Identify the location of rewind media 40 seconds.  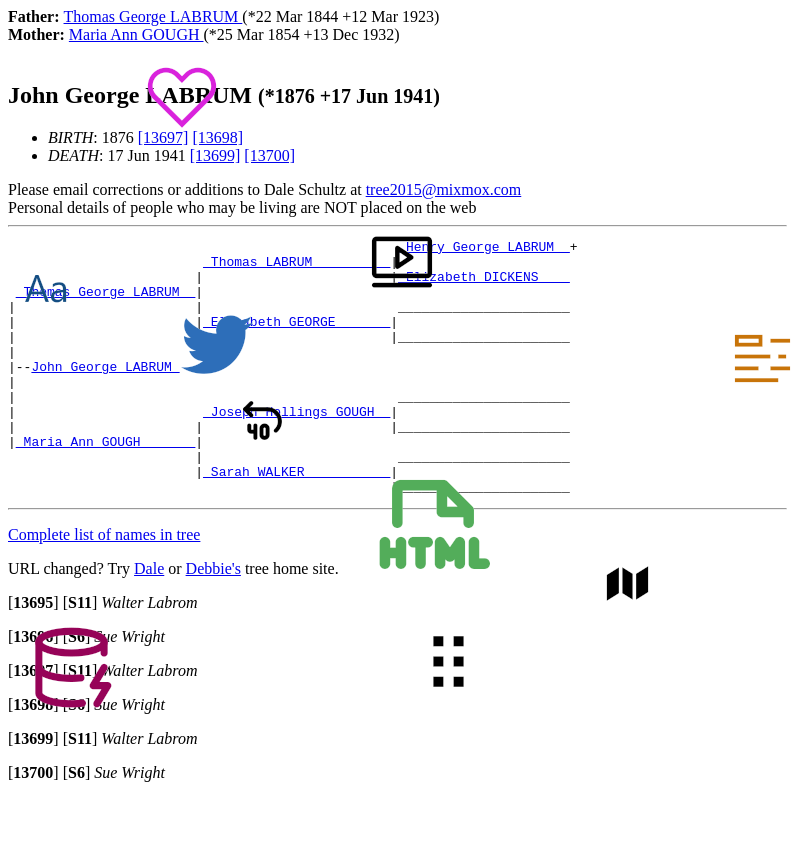
(261, 421).